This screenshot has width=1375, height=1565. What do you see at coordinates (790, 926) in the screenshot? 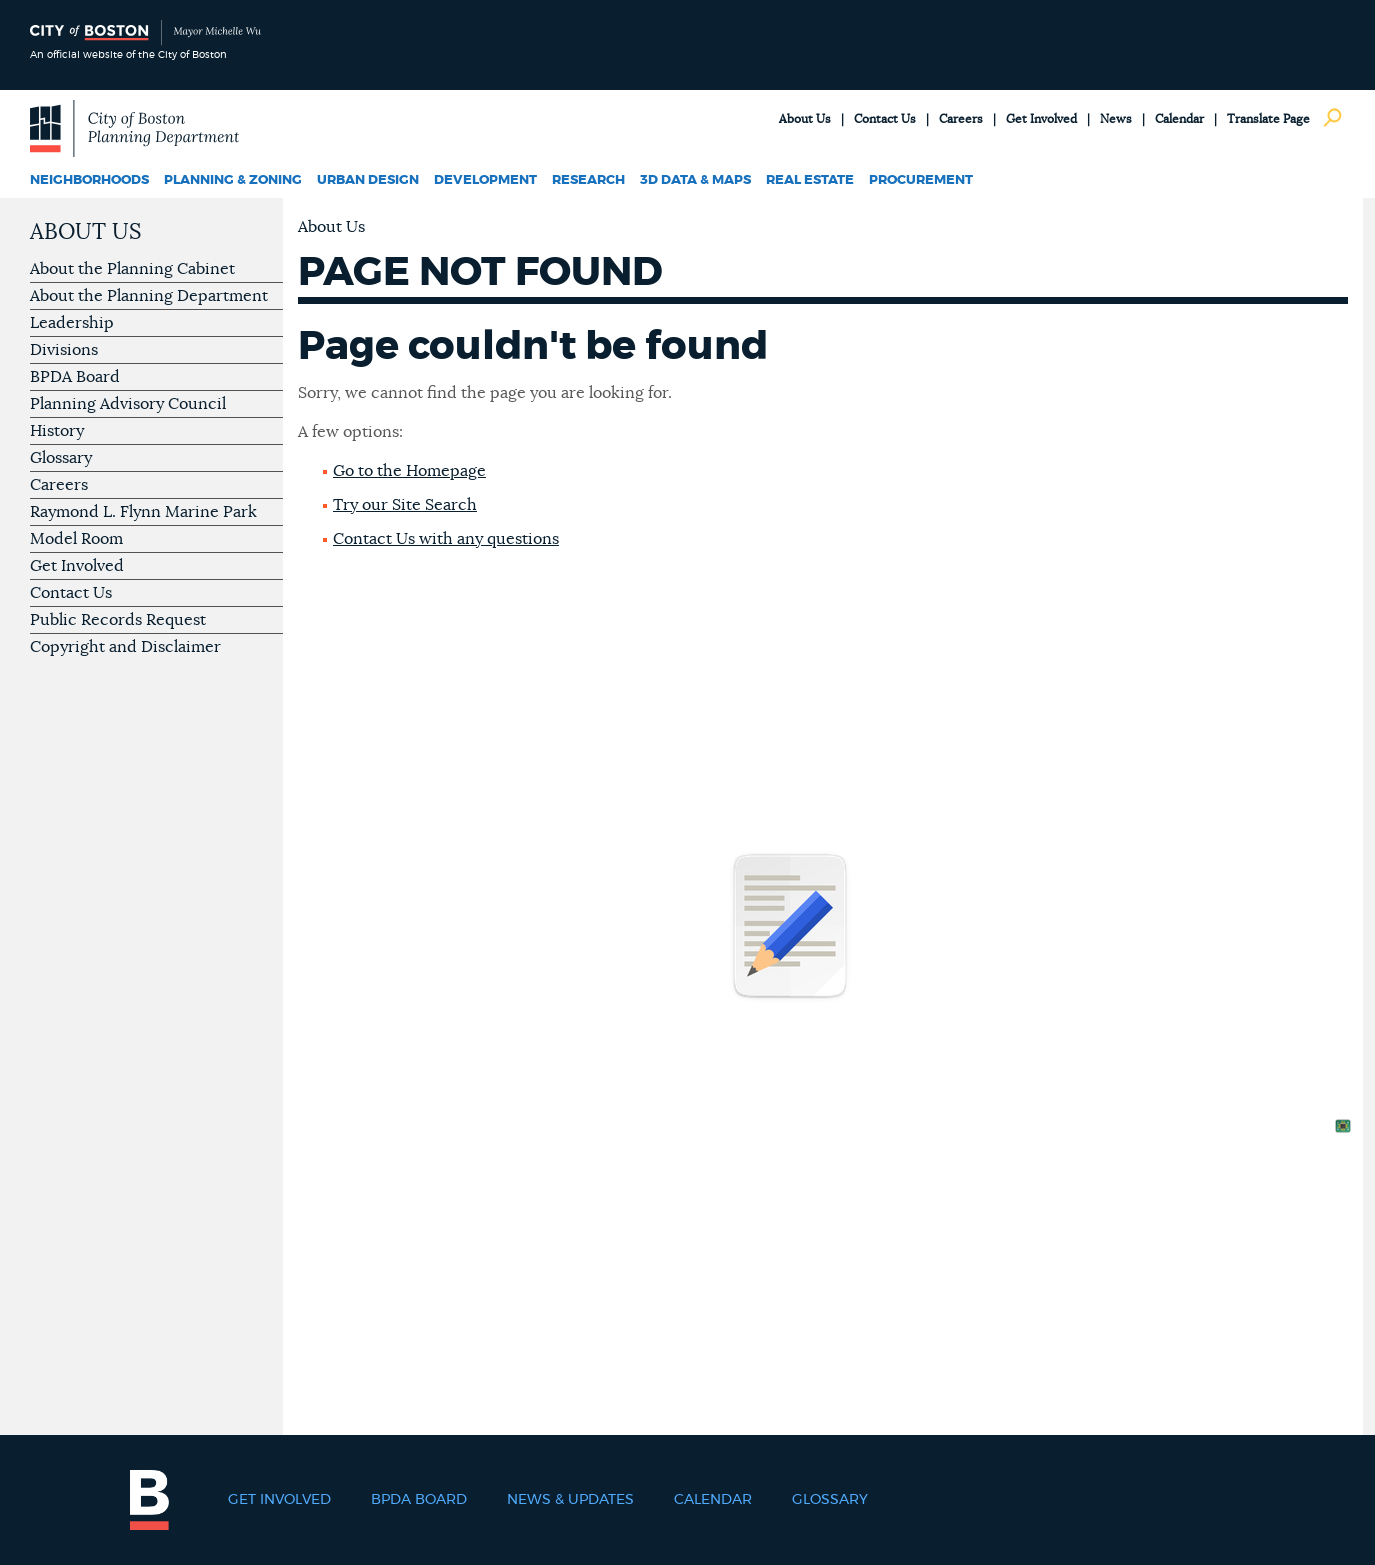
I see `open the software learning or tutorial app` at bounding box center [790, 926].